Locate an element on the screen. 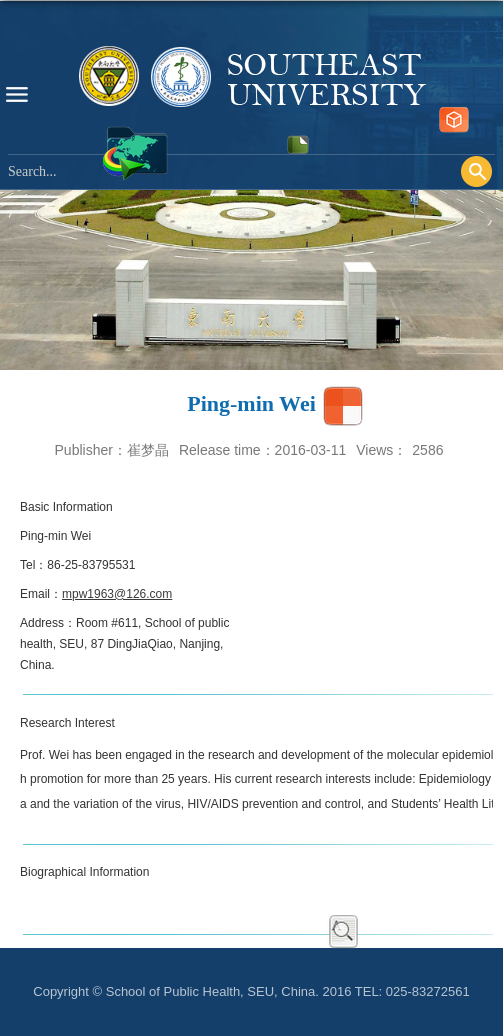  switch to the bottom-right workspace is located at coordinates (343, 406).